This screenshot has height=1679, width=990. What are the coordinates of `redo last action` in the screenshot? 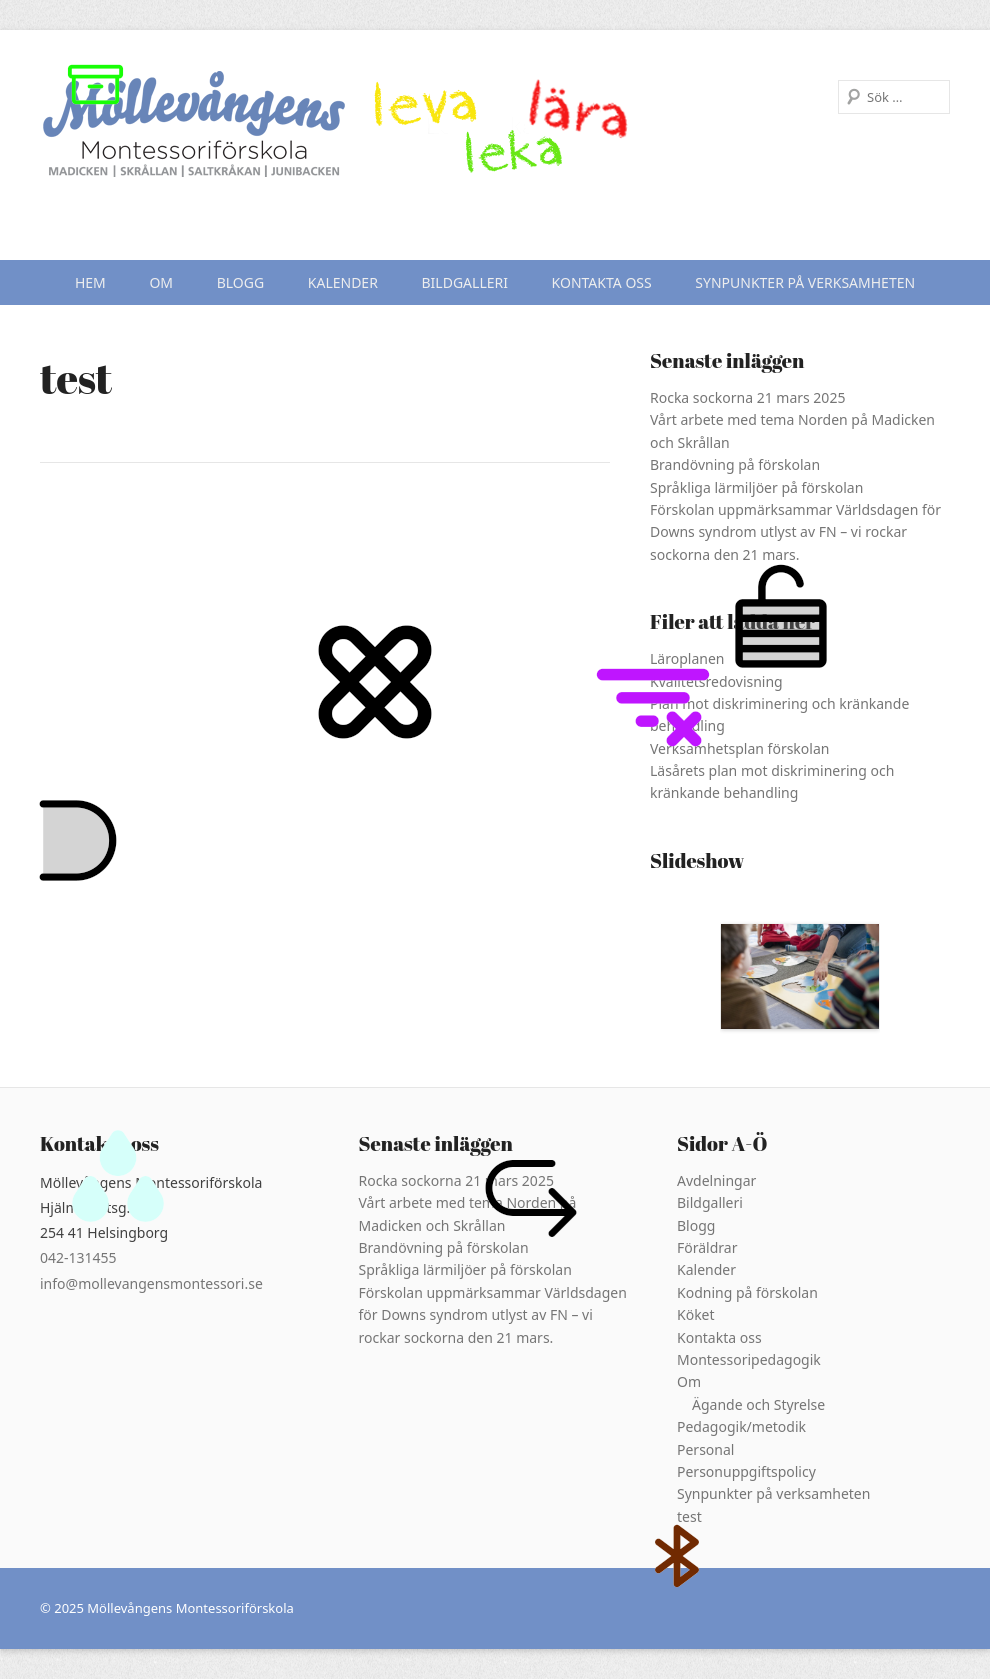 It's located at (531, 1195).